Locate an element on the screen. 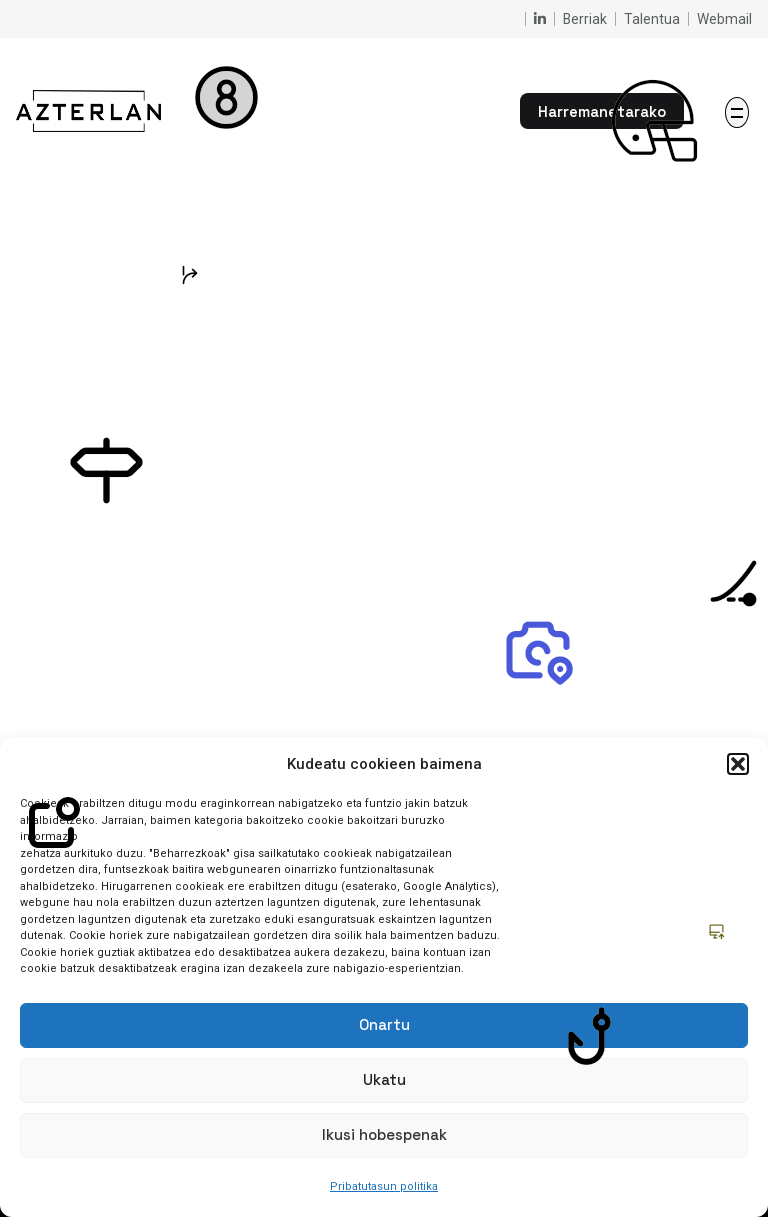 The width and height of the screenshot is (768, 1217). access navigation or directions is located at coordinates (106, 470).